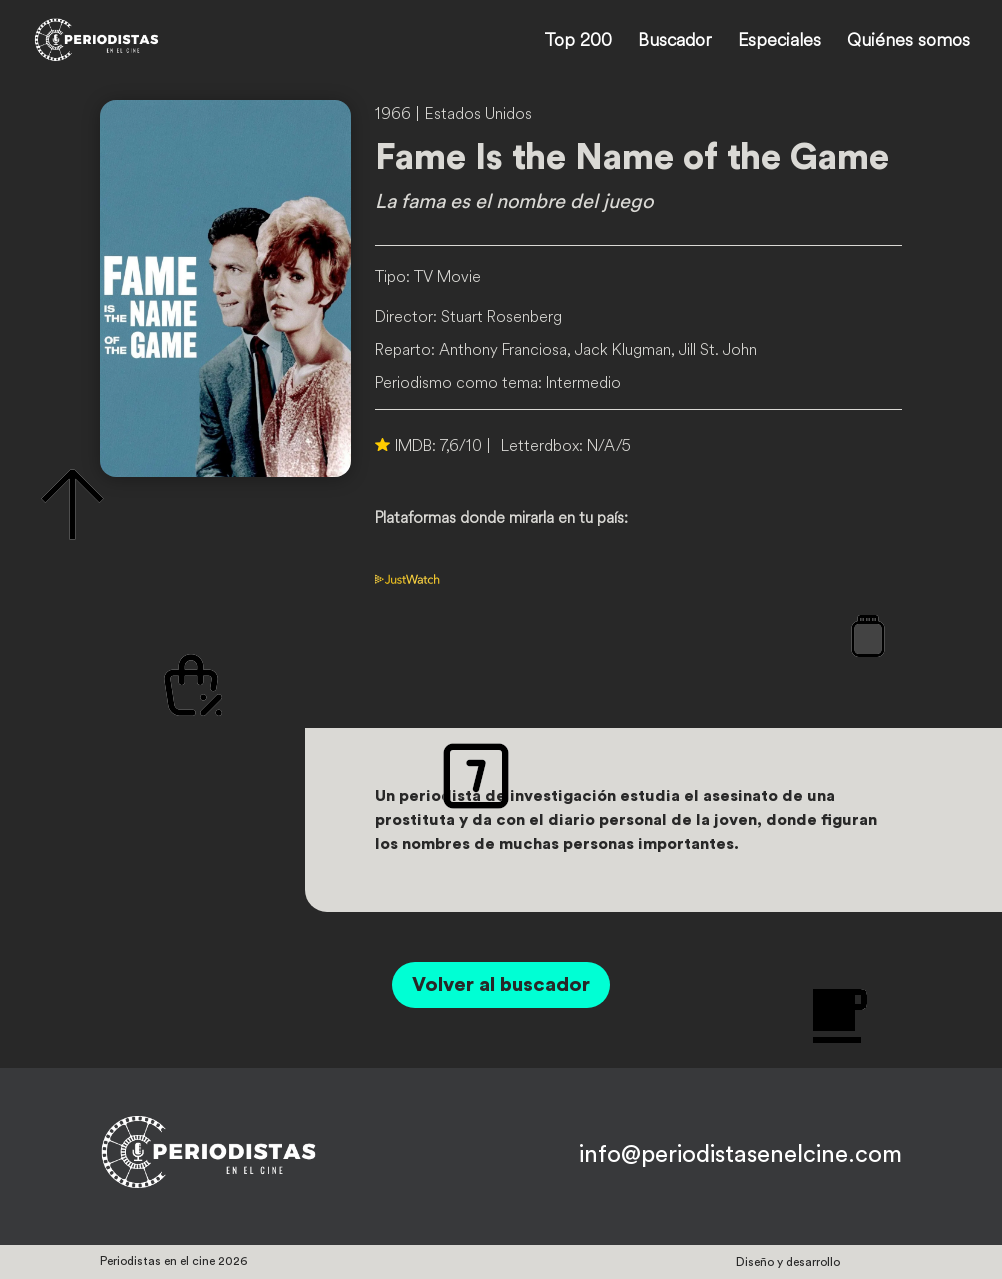 The width and height of the screenshot is (1002, 1279). What do you see at coordinates (837, 1016) in the screenshot?
I see `find nearby cafes or coffee shops` at bounding box center [837, 1016].